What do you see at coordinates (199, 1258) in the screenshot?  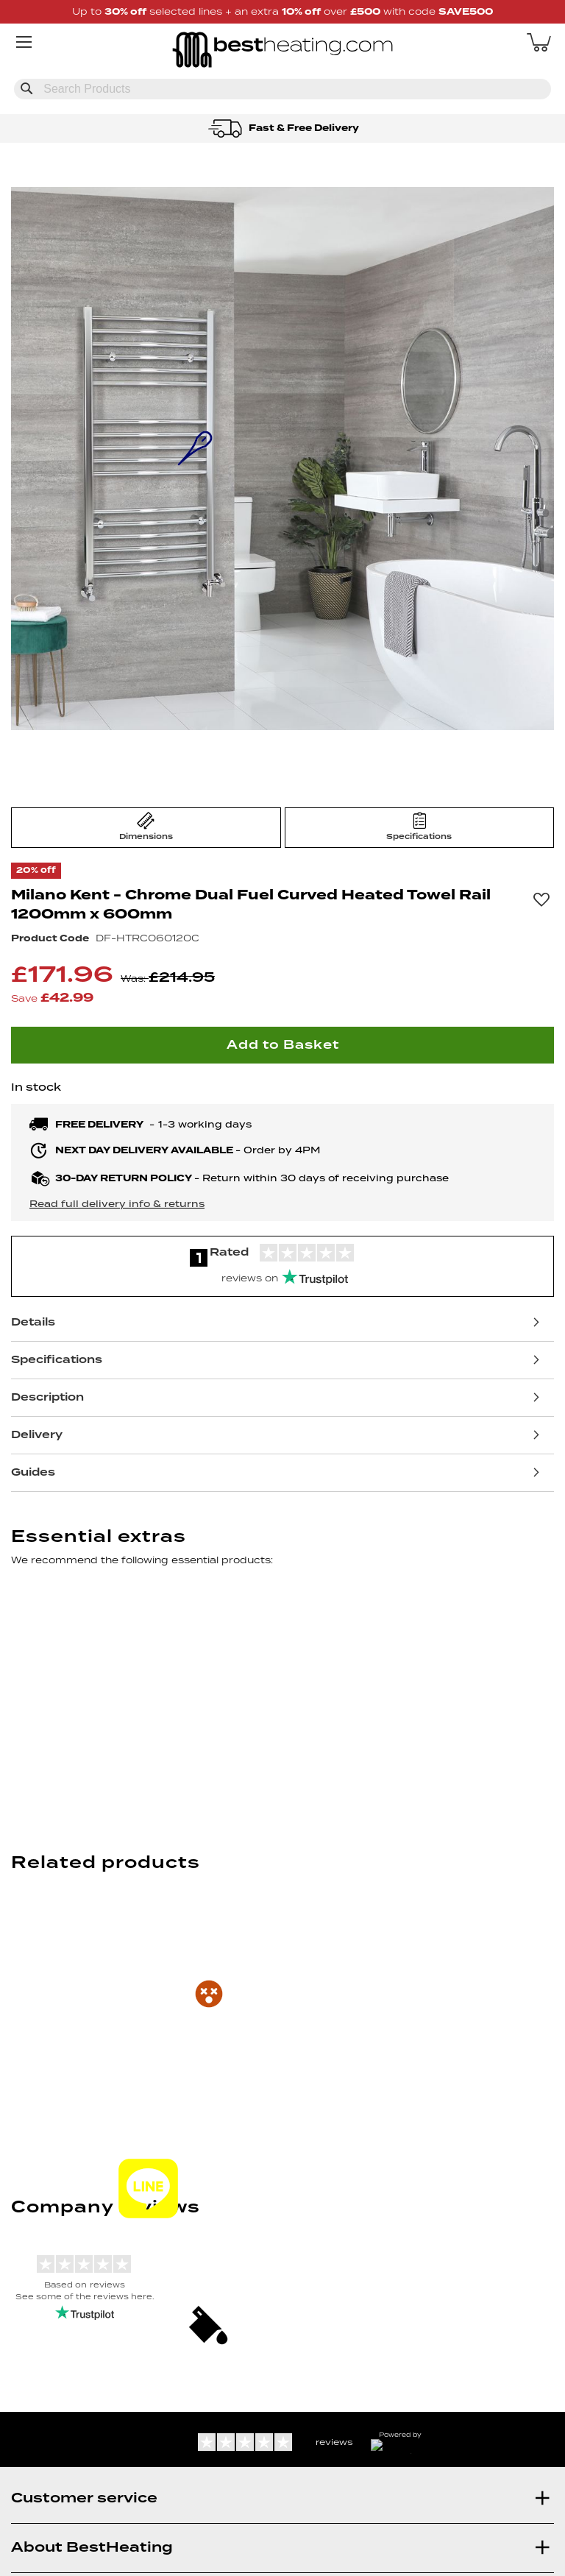 I see `select option one or first item` at bounding box center [199, 1258].